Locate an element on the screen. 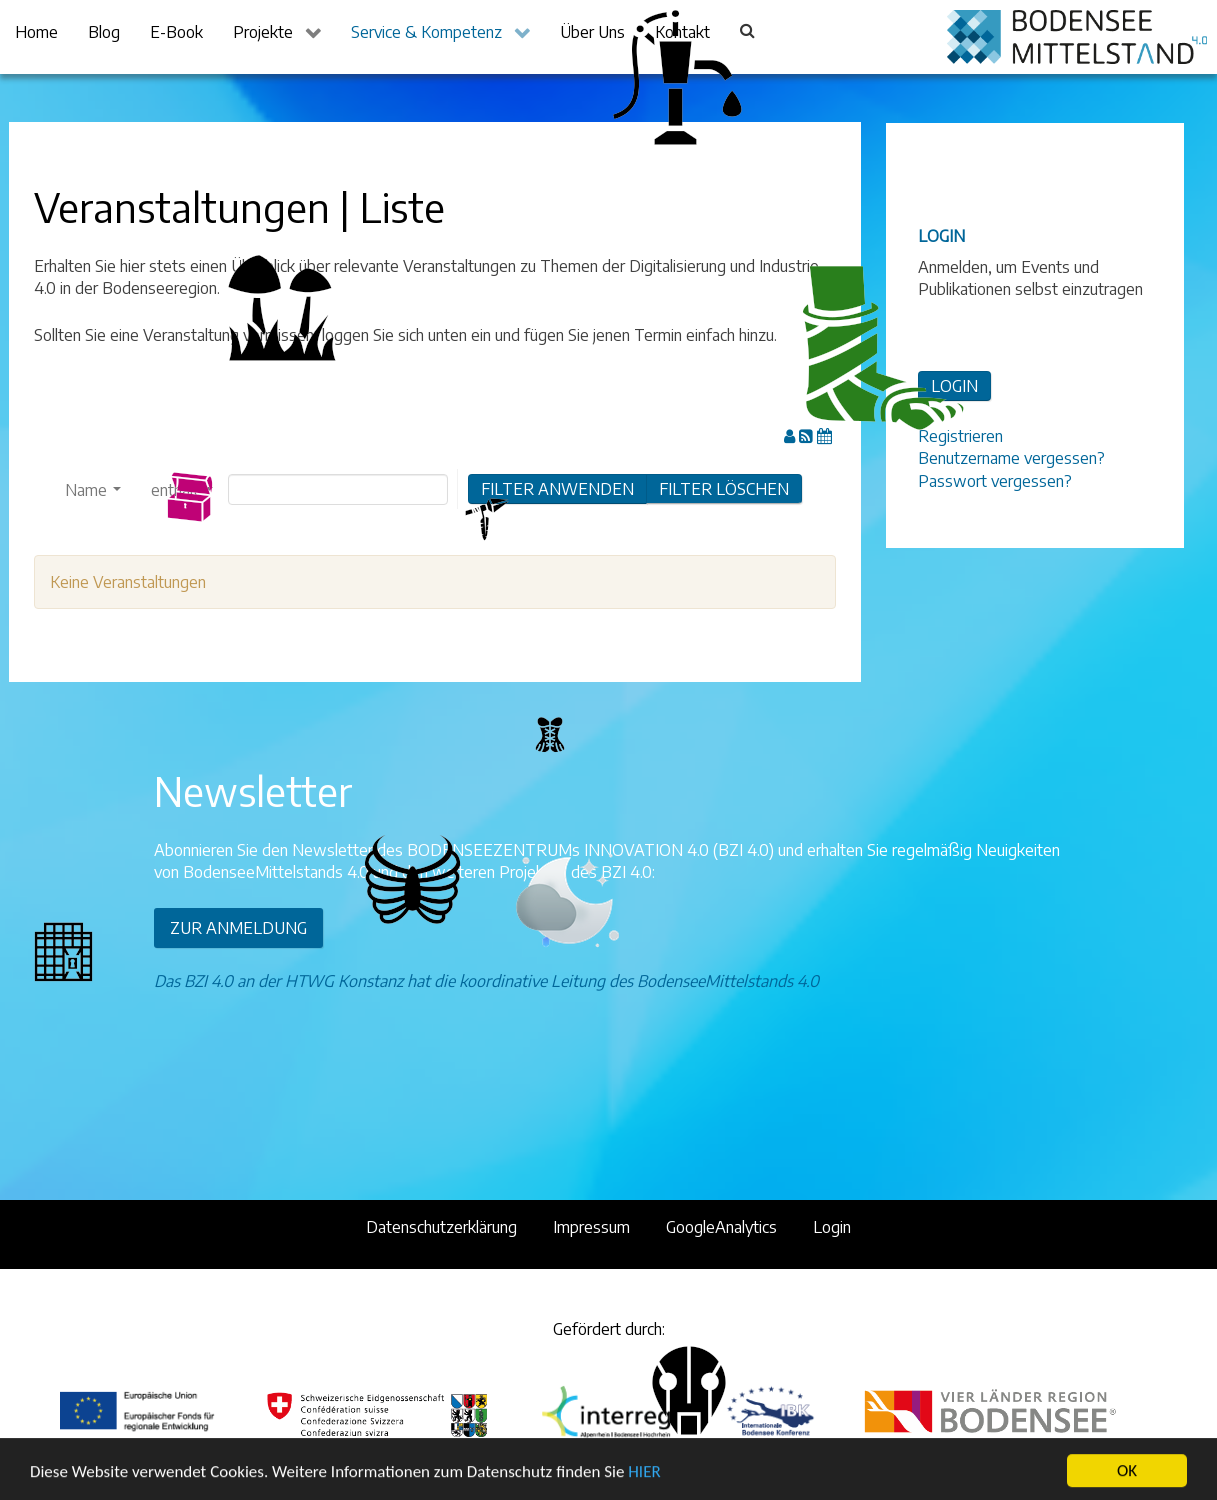 This screenshot has height=1500, width=1217. android or robot character avatar is located at coordinates (689, 1391).